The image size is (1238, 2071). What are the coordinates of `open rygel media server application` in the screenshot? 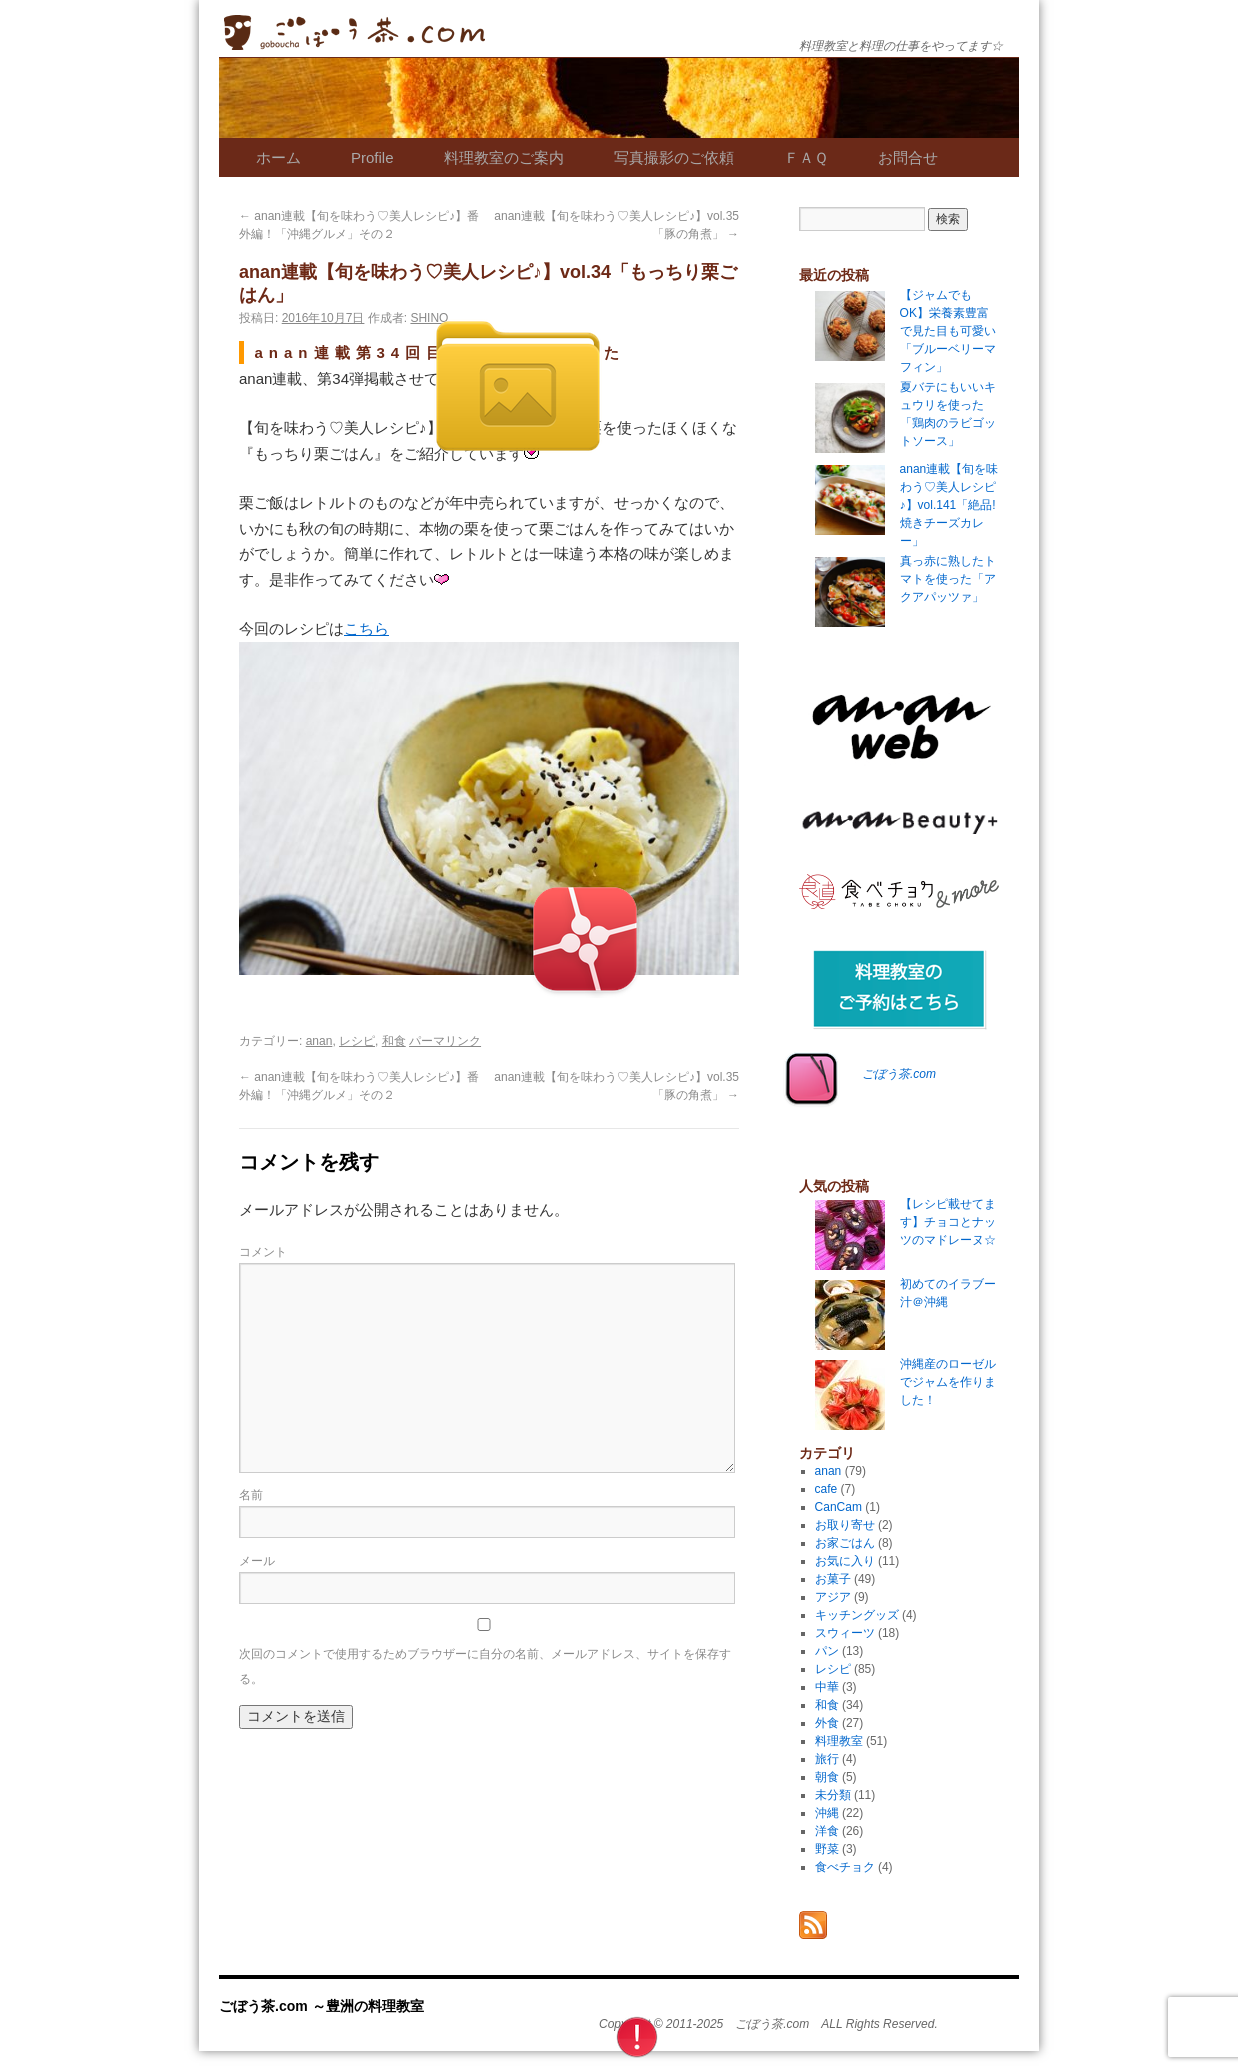 It's located at (585, 939).